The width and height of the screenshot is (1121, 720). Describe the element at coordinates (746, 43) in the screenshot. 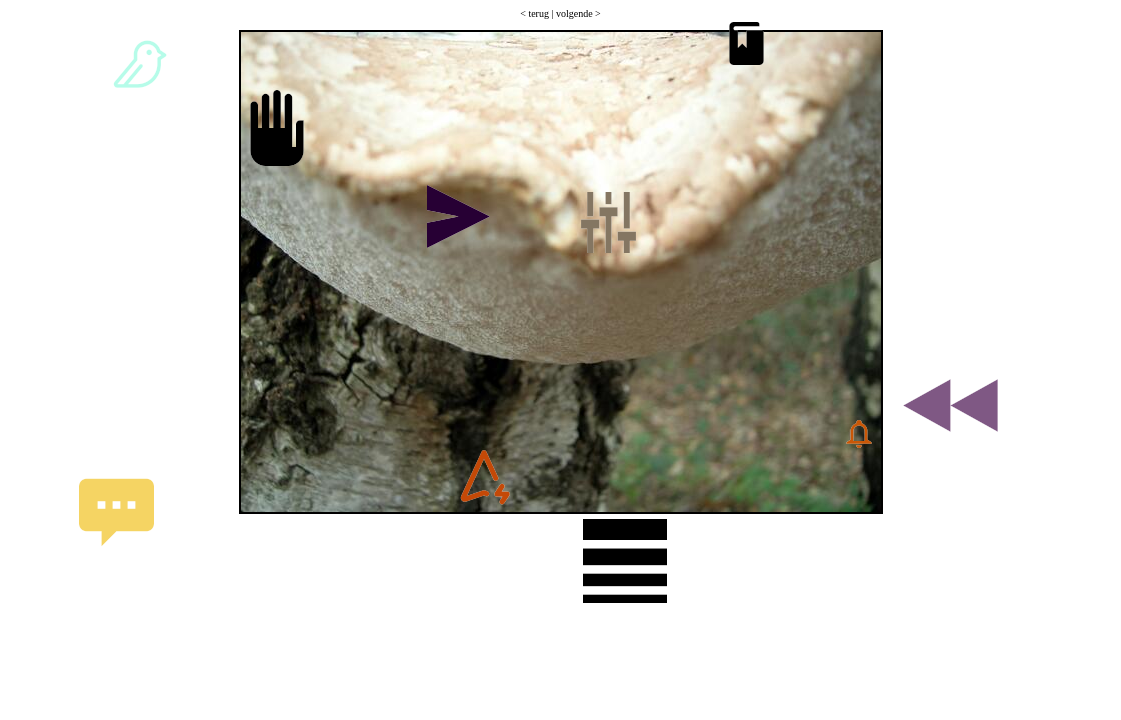

I see `access bookmarked content or saved references` at that location.